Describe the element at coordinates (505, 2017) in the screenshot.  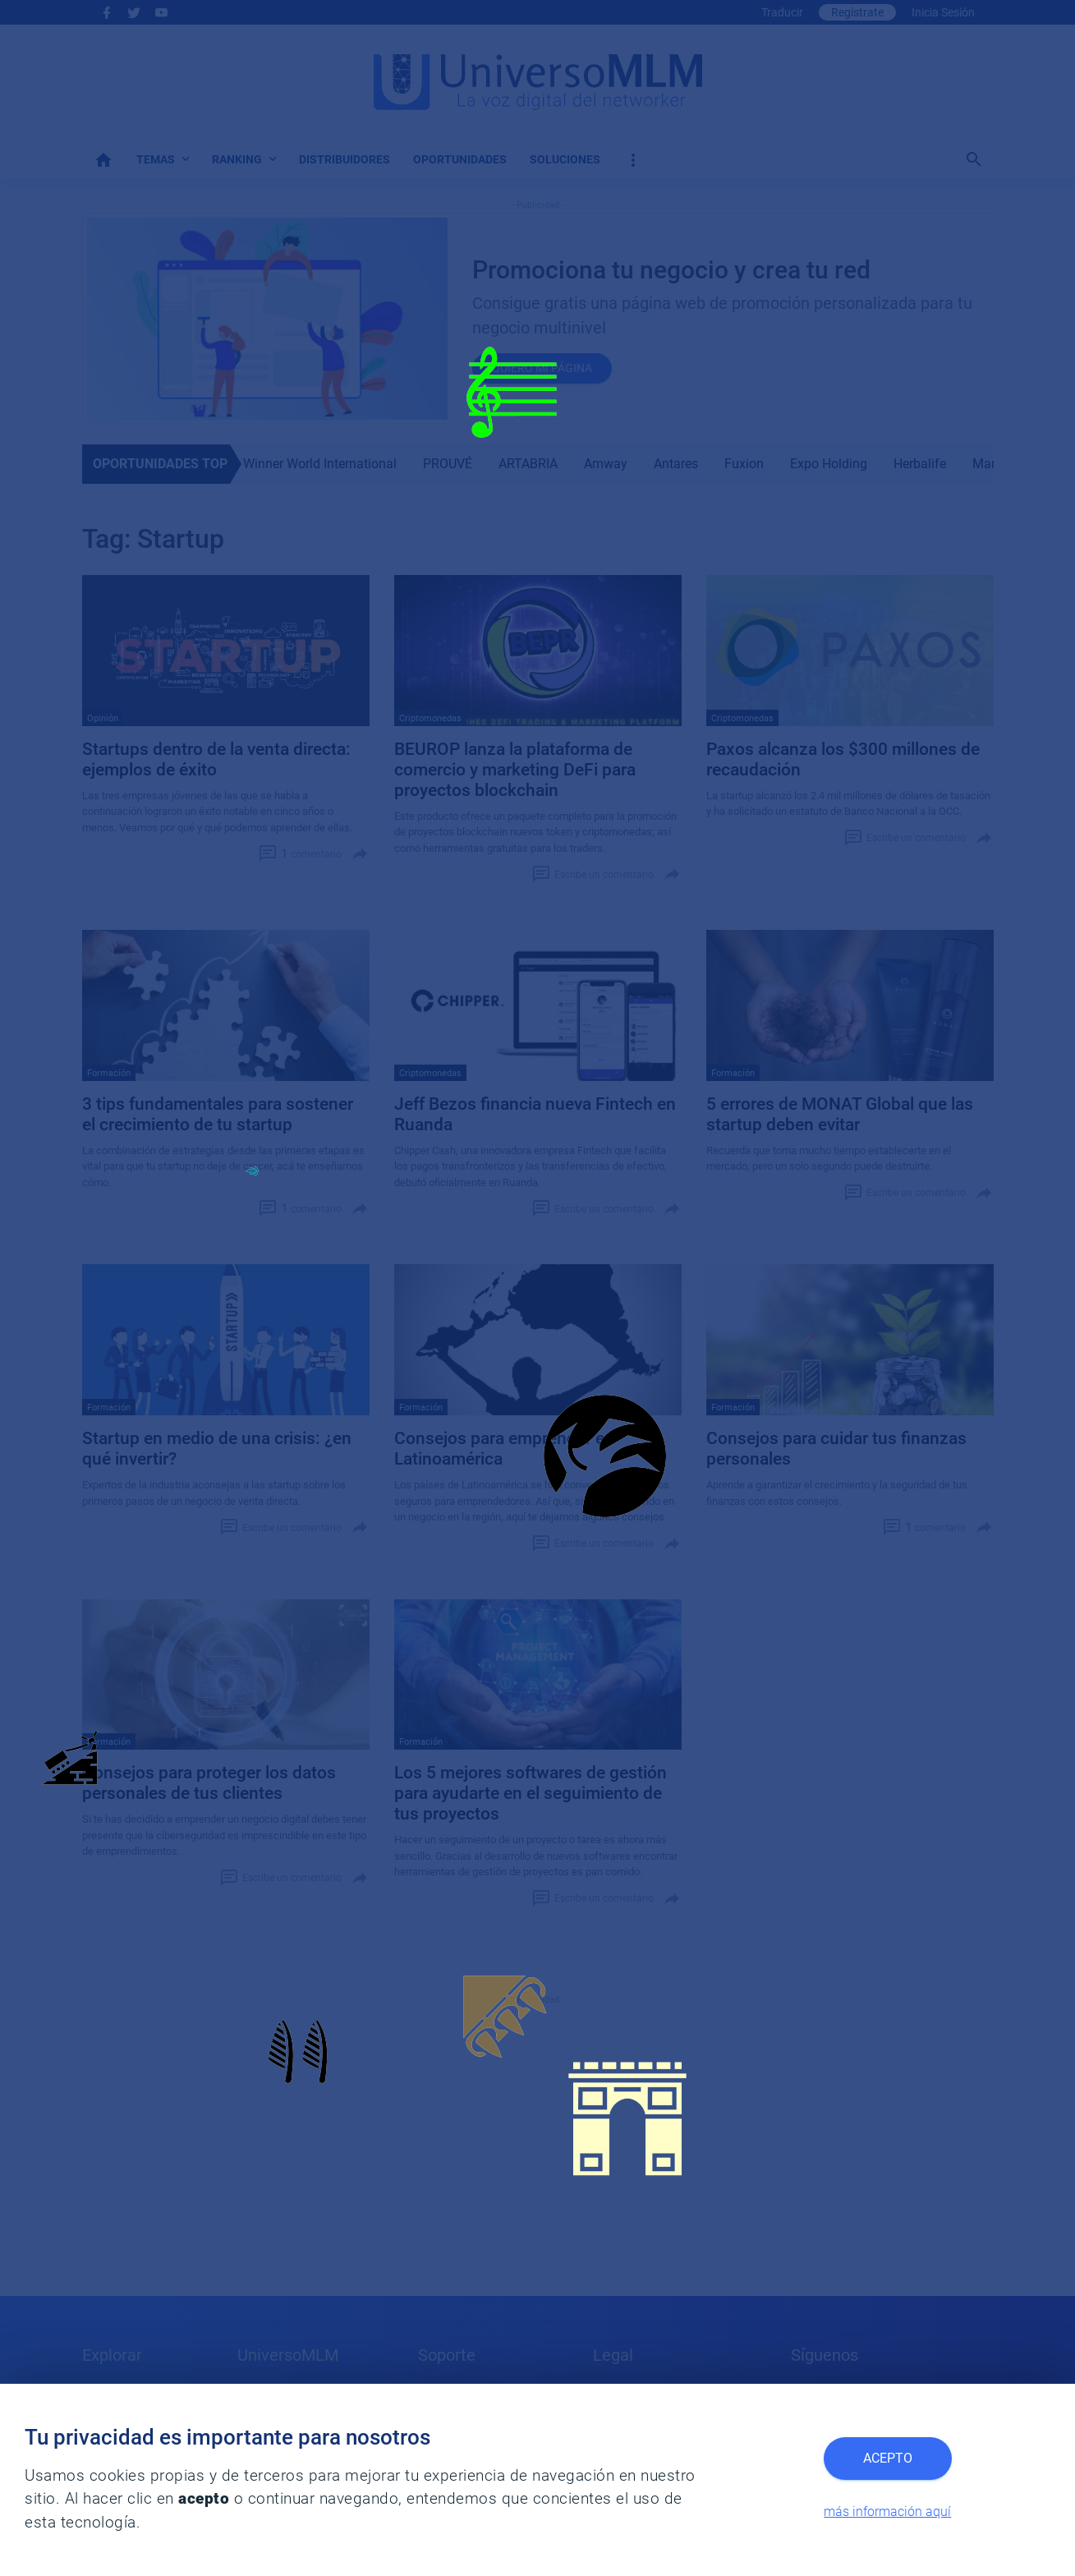
I see `launch missile attack or special weapon ability` at that location.